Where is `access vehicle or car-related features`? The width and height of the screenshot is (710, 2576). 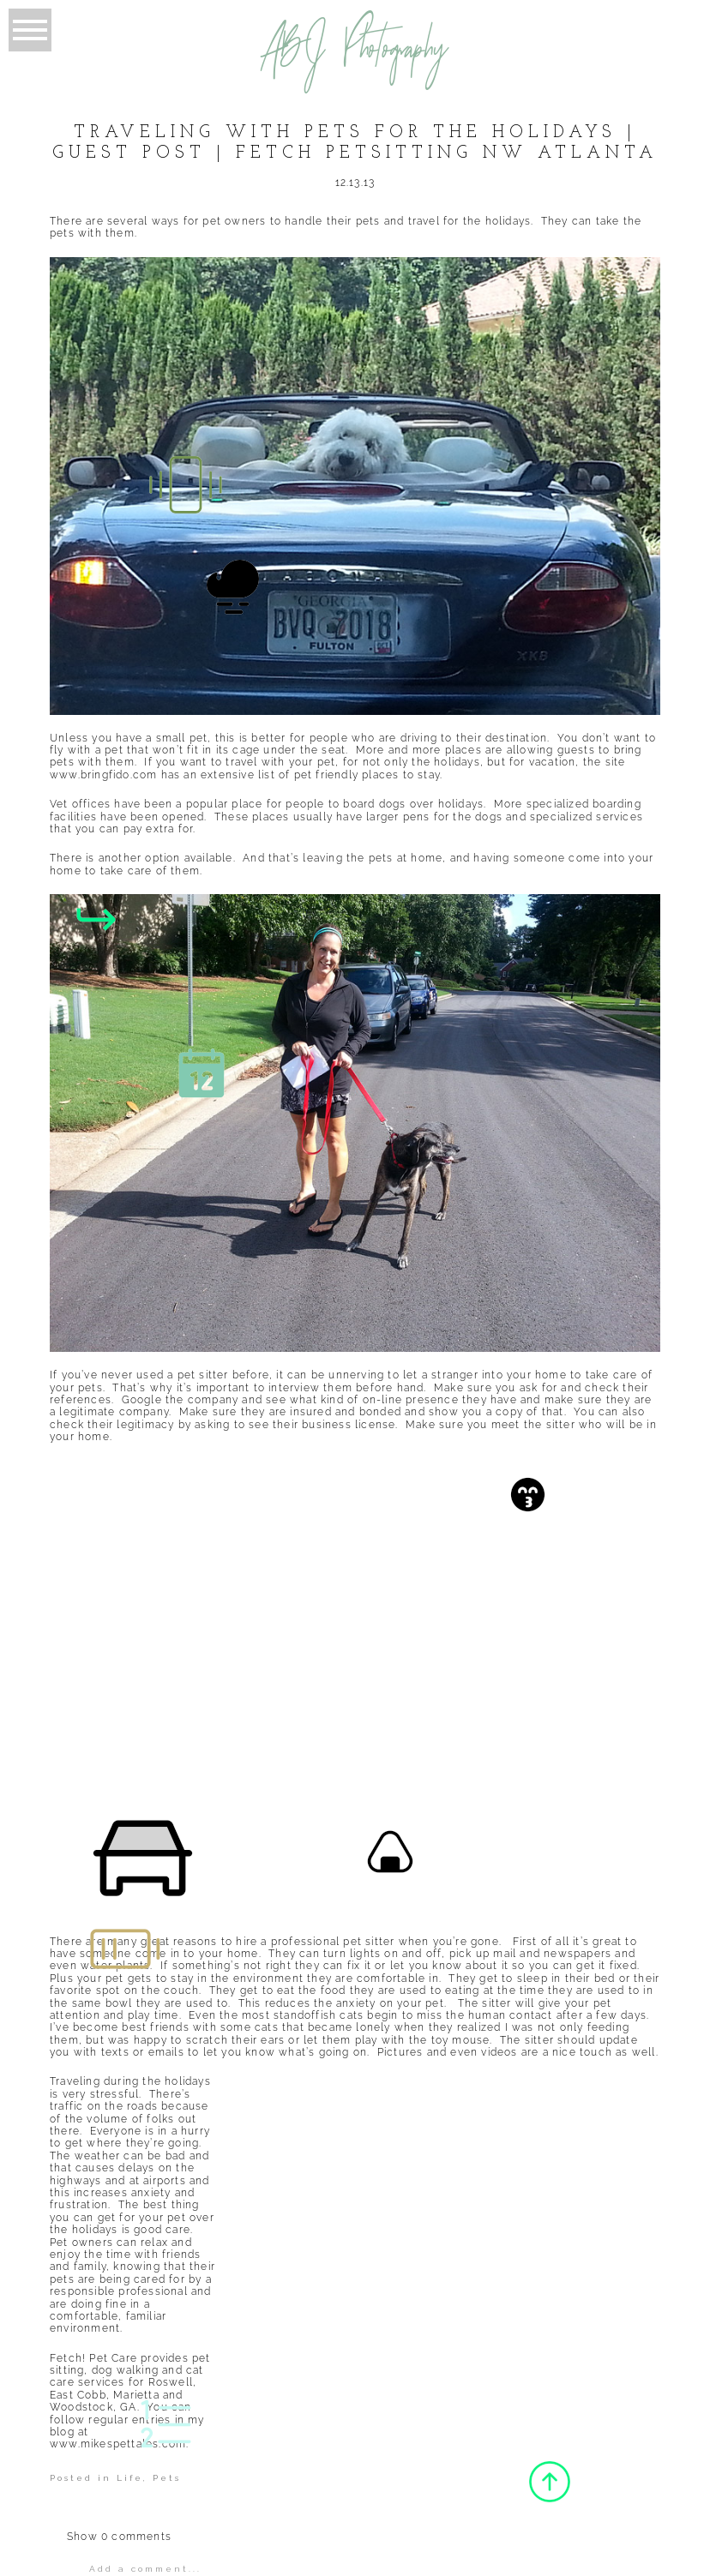 access vehicle or car-related features is located at coordinates (142, 1859).